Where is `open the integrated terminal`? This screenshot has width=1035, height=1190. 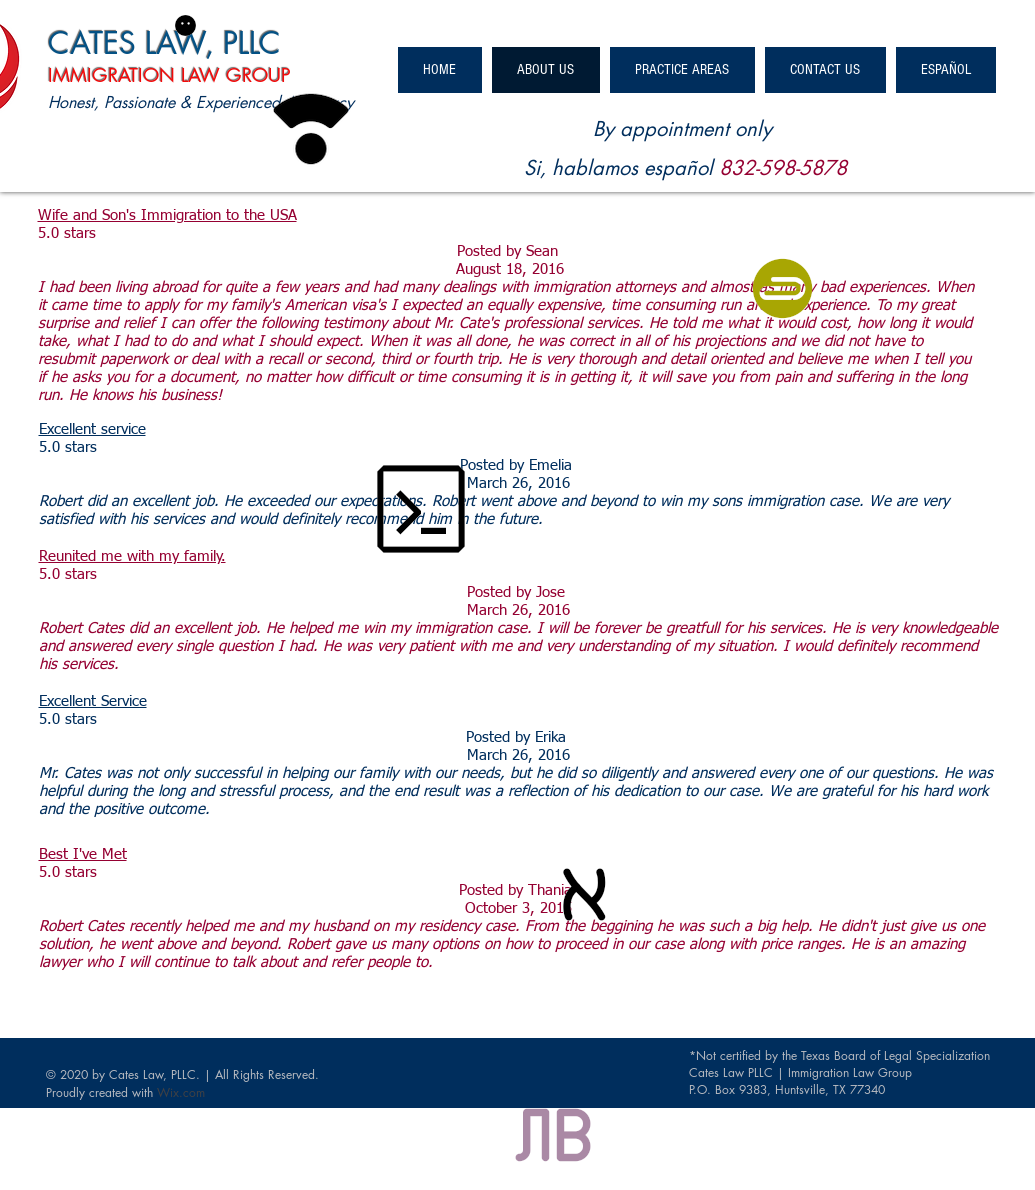 open the integrated terminal is located at coordinates (421, 509).